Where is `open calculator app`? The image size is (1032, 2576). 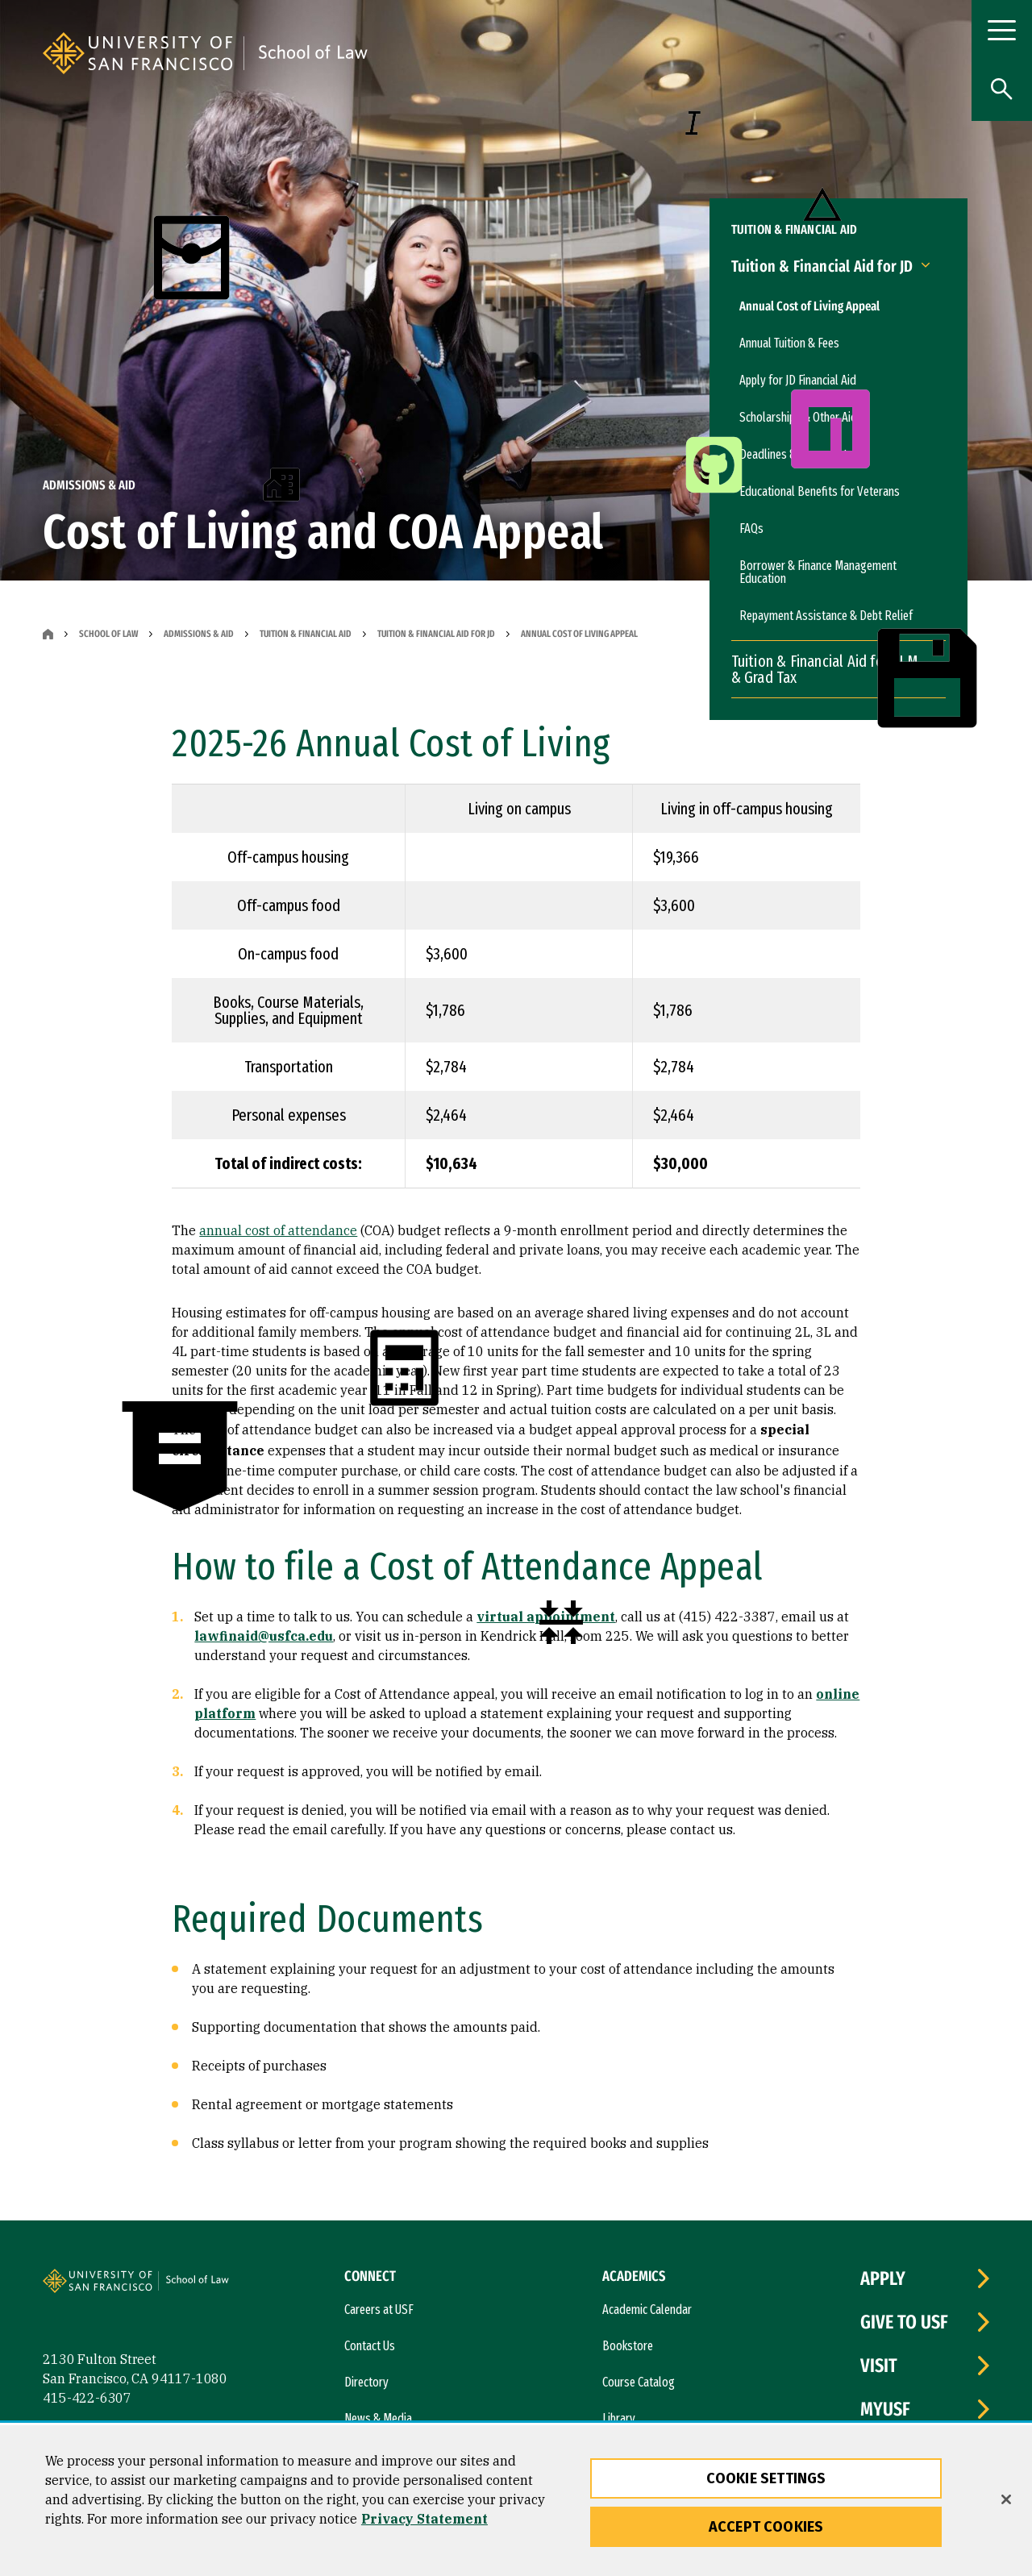
open calculator app is located at coordinates (404, 1367).